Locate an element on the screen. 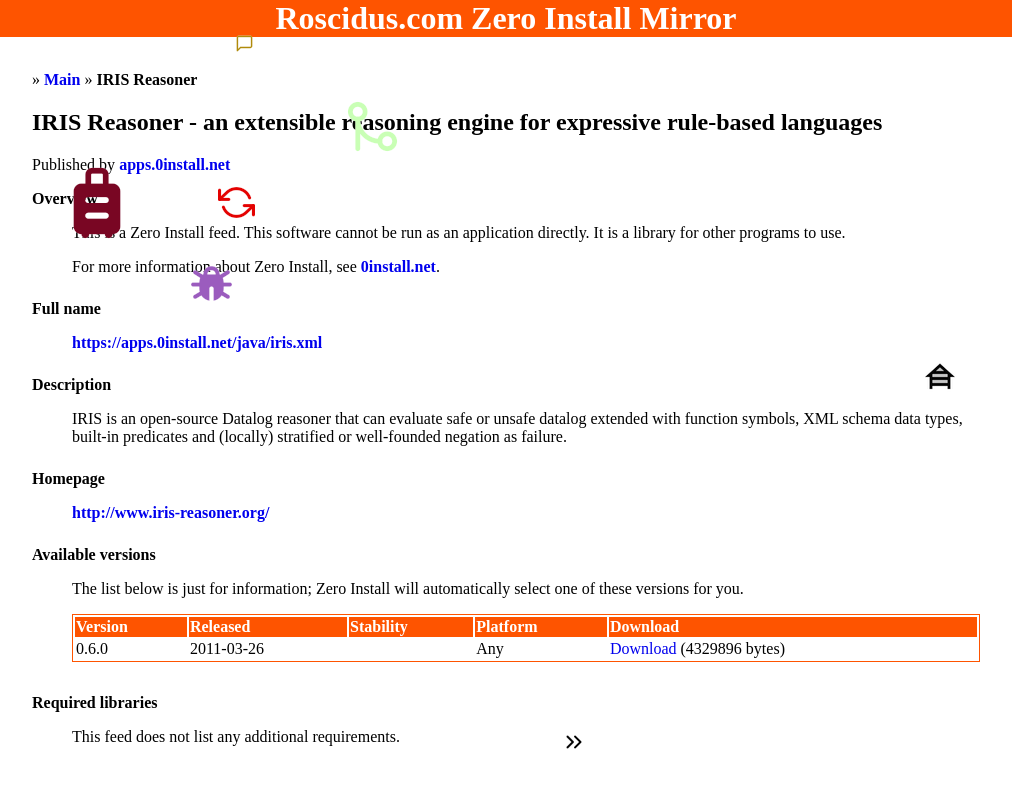 Image resolution: width=1012 pixels, height=802 pixels. access travel or trip planning features is located at coordinates (97, 203).